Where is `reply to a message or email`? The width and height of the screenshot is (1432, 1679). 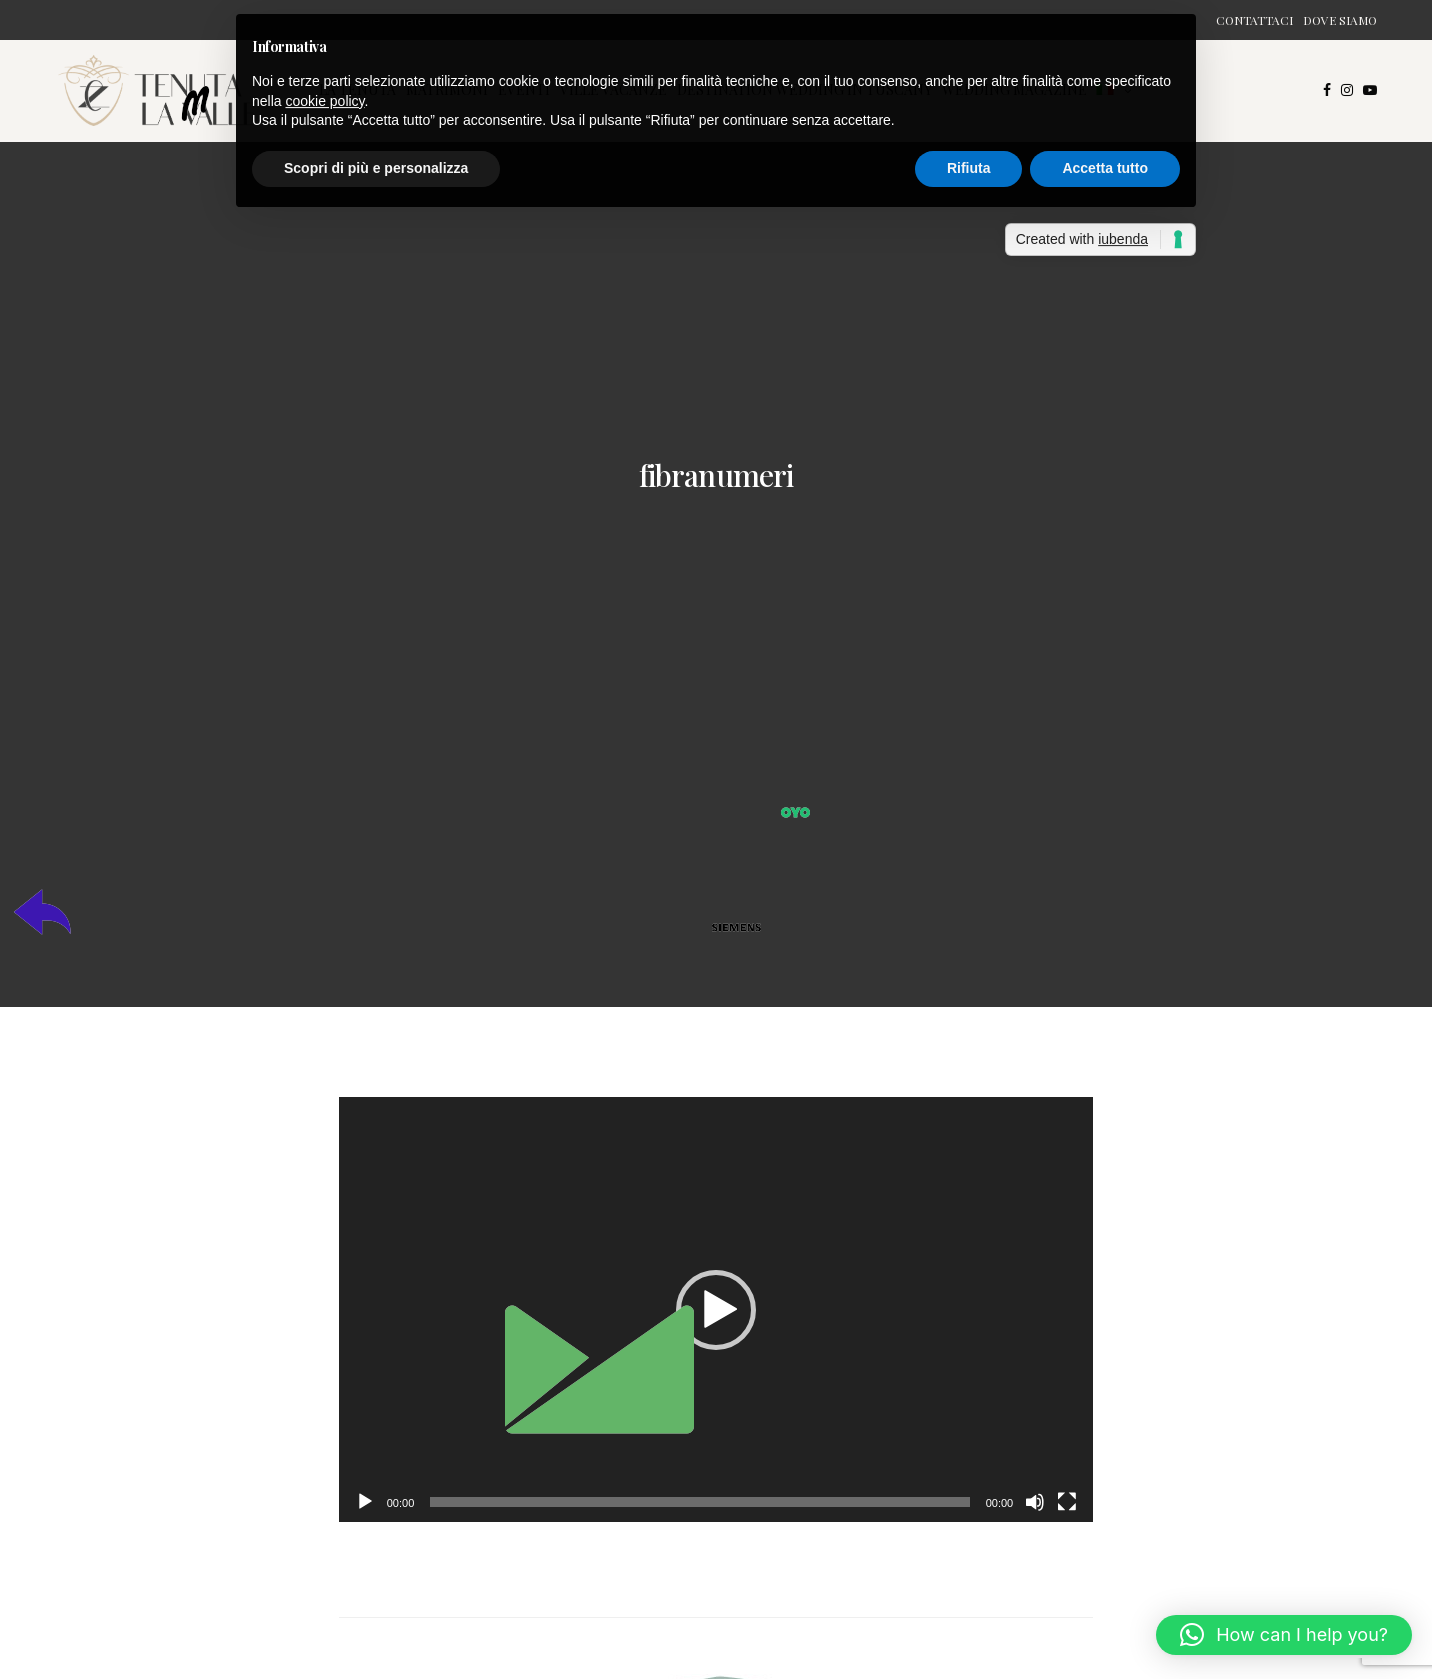
reply to a message or email is located at coordinates (45, 912).